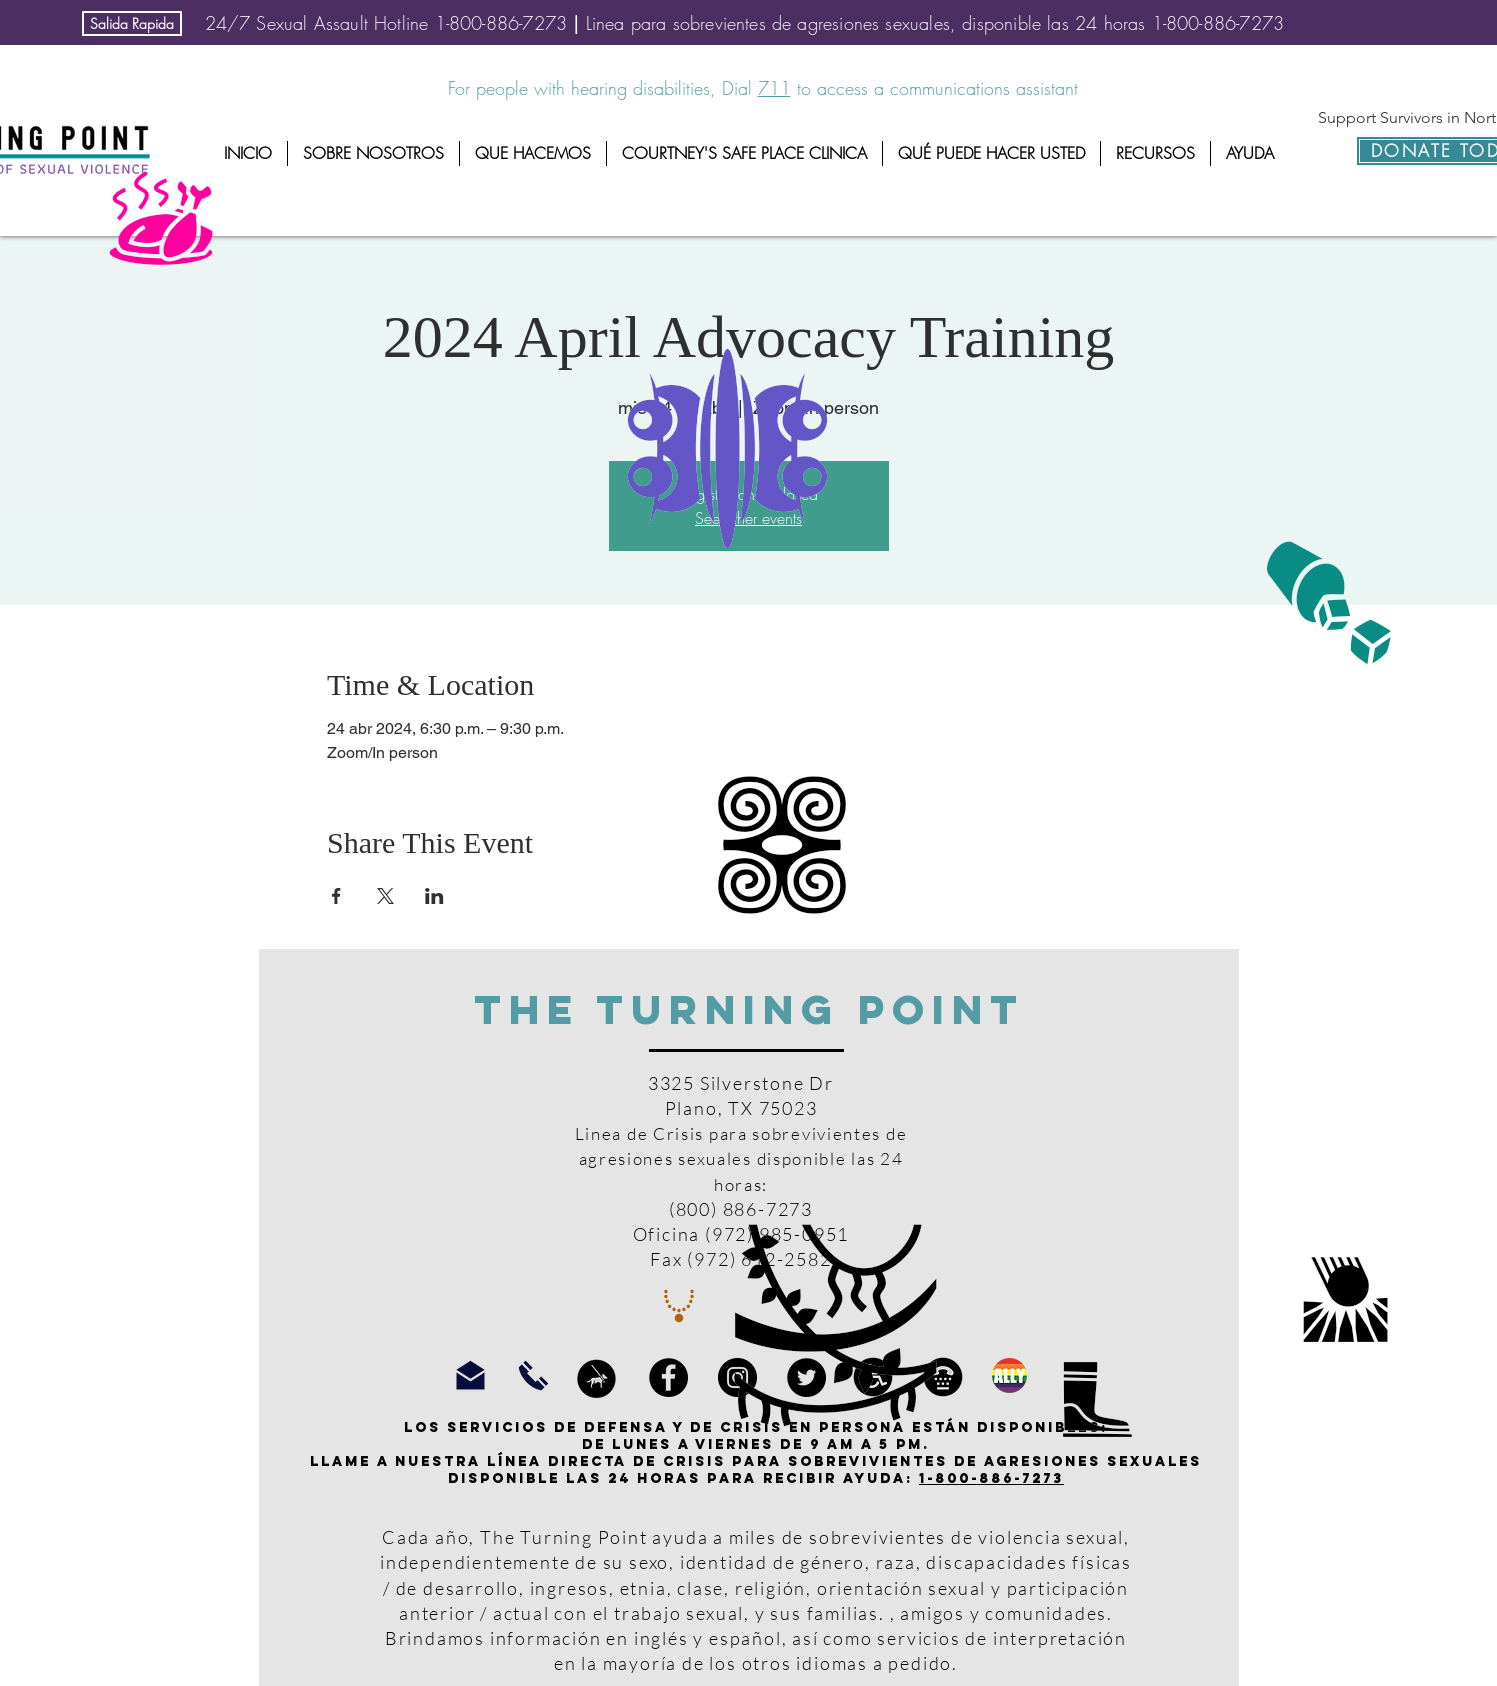 This screenshot has height=1686, width=1497. What do you see at coordinates (727, 448) in the screenshot?
I see `abstract game element or power-up indicator` at bounding box center [727, 448].